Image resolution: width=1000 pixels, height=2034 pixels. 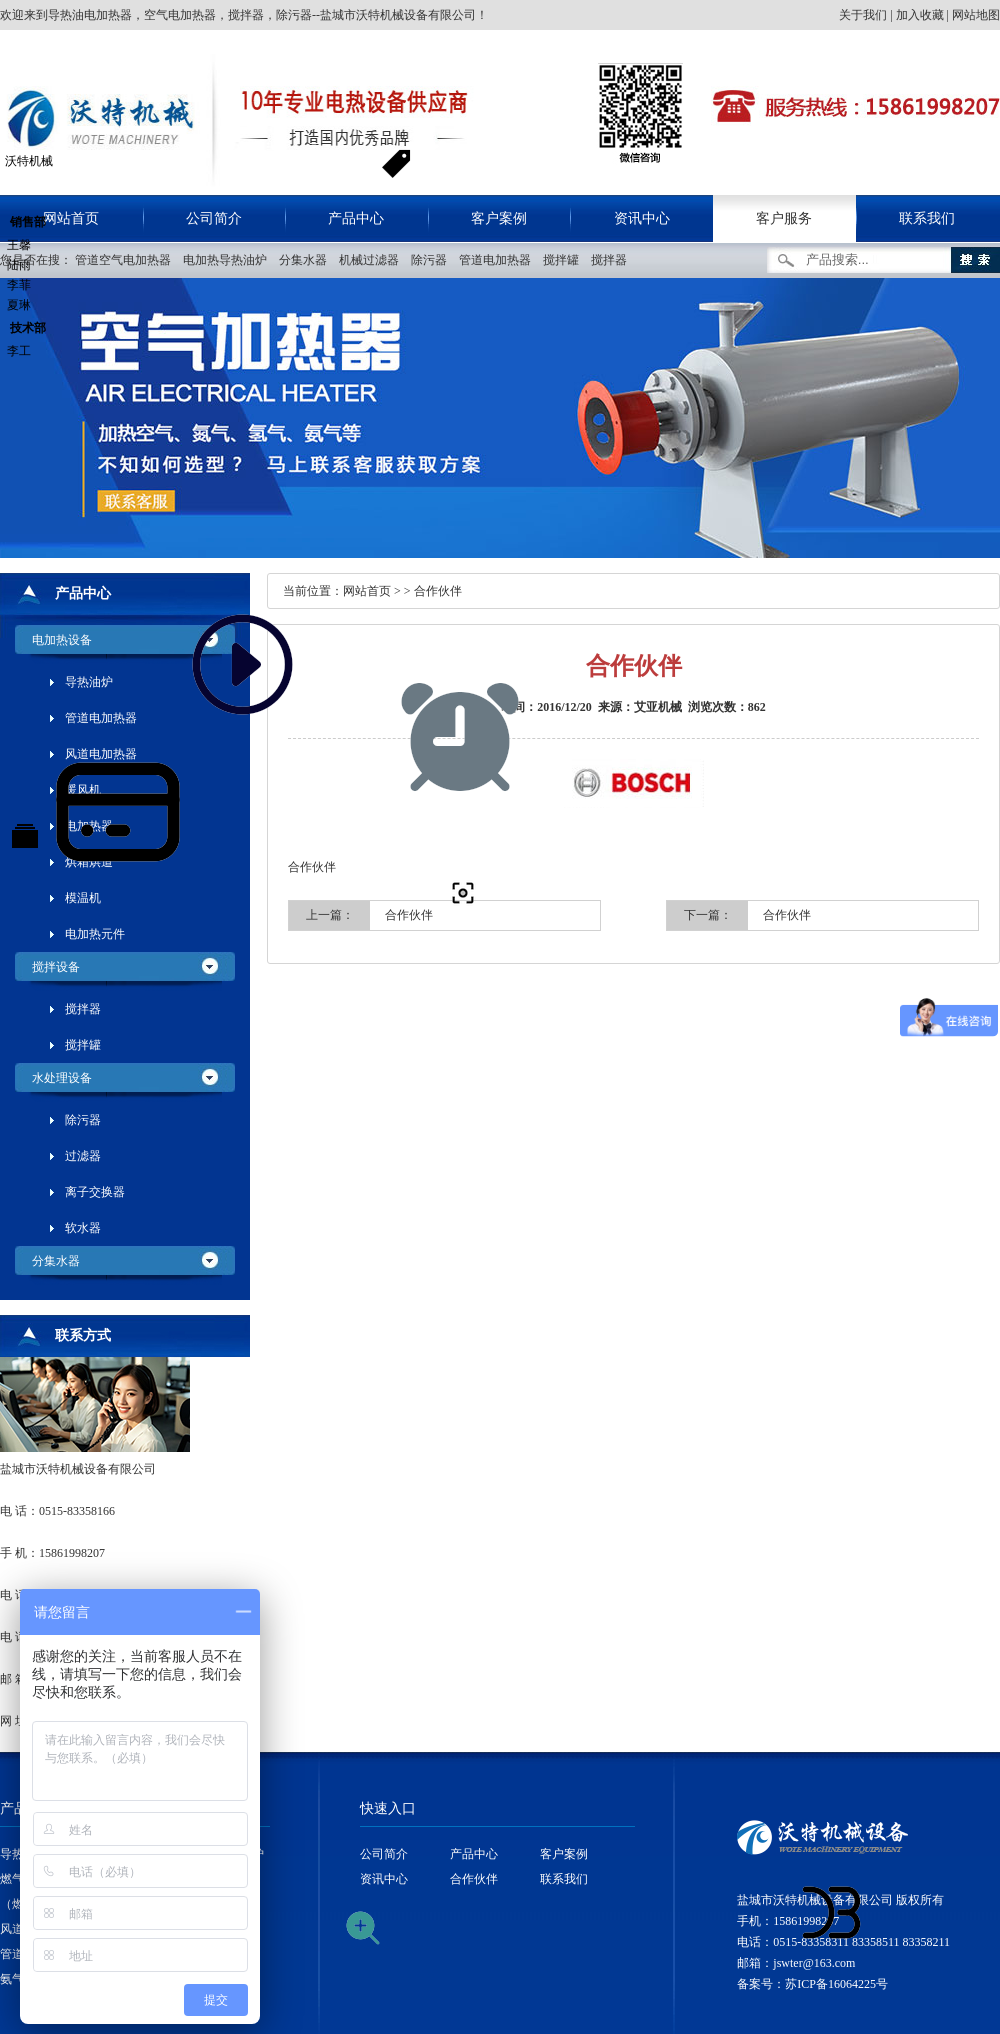 What do you see at coordinates (460, 737) in the screenshot?
I see `set or manage alarms` at bounding box center [460, 737].